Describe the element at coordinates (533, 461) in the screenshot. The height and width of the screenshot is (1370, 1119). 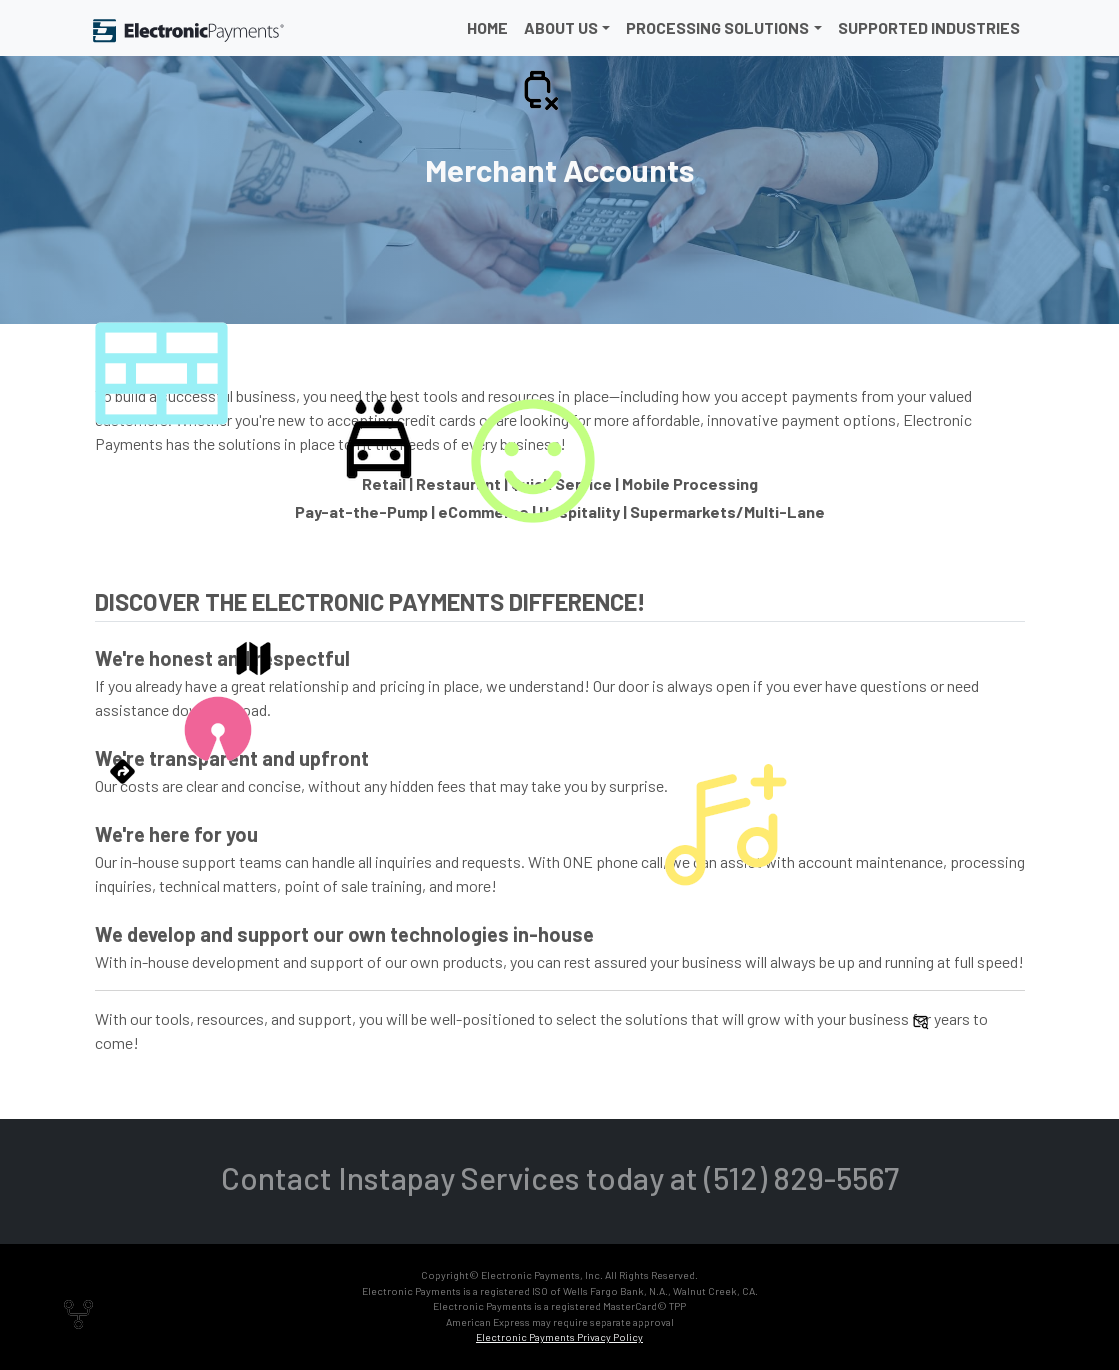
I see `add an emoji or reaction` at that location.